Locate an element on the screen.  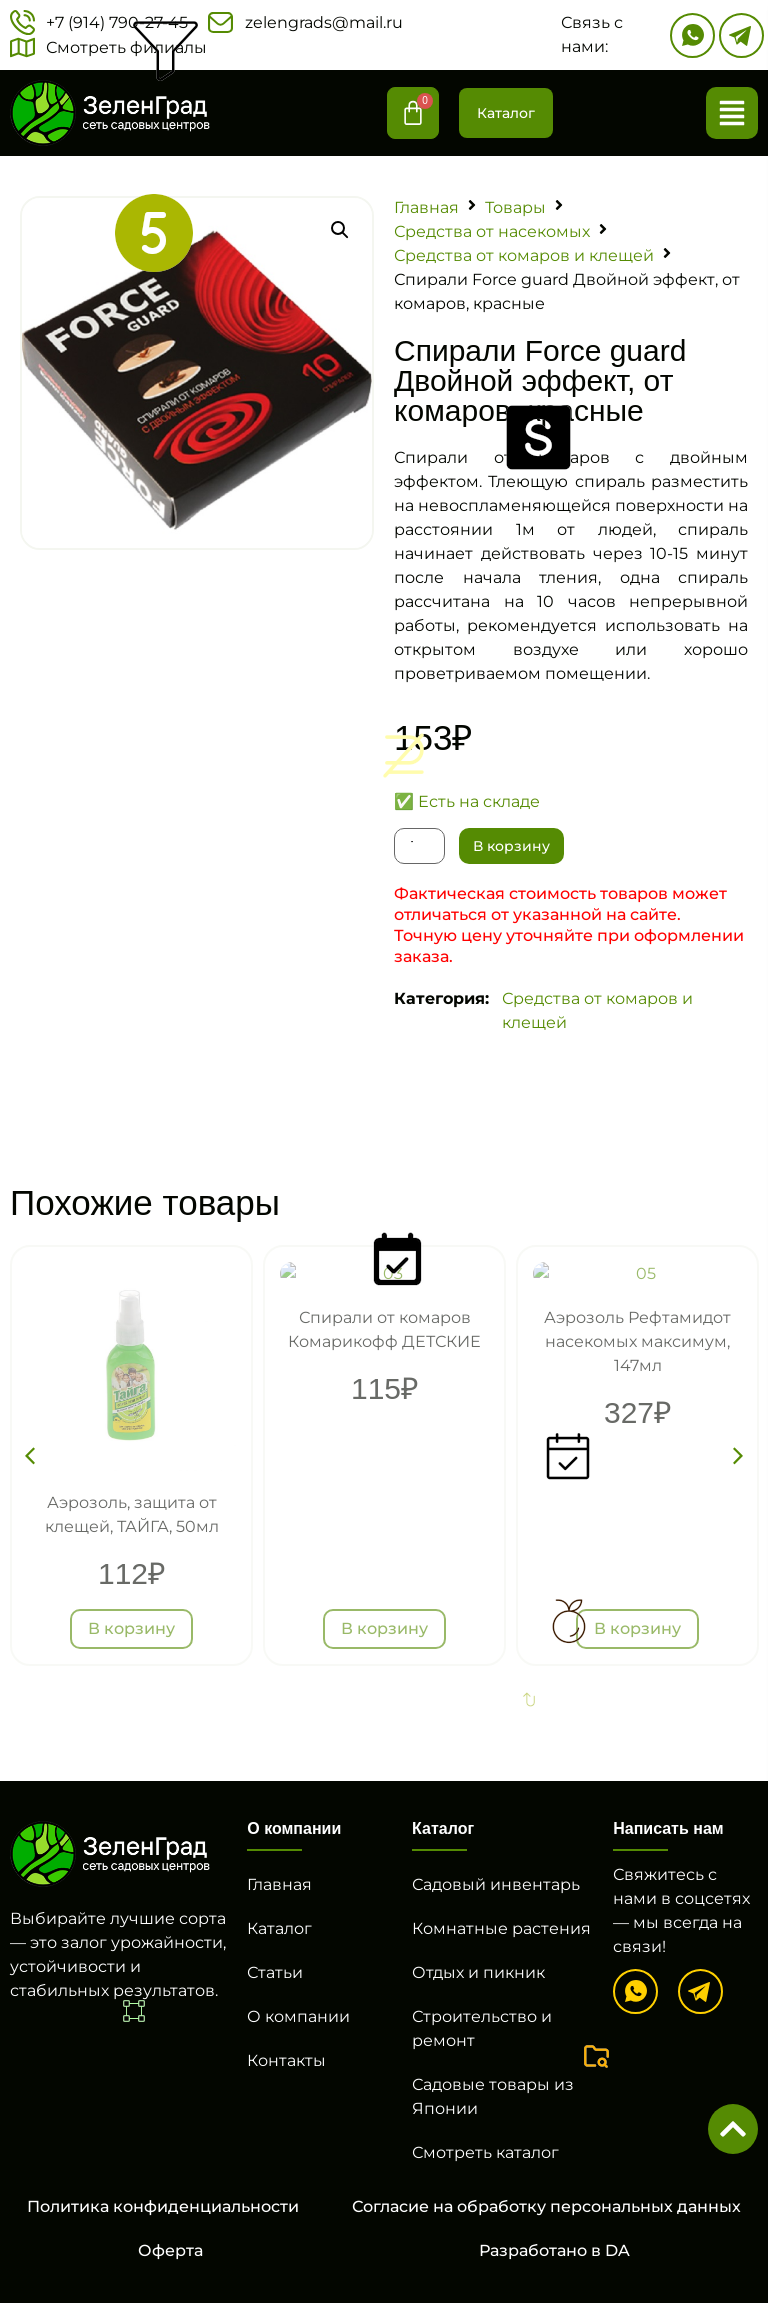
undo or go back to previous state is located at coordinates (529, 1699).